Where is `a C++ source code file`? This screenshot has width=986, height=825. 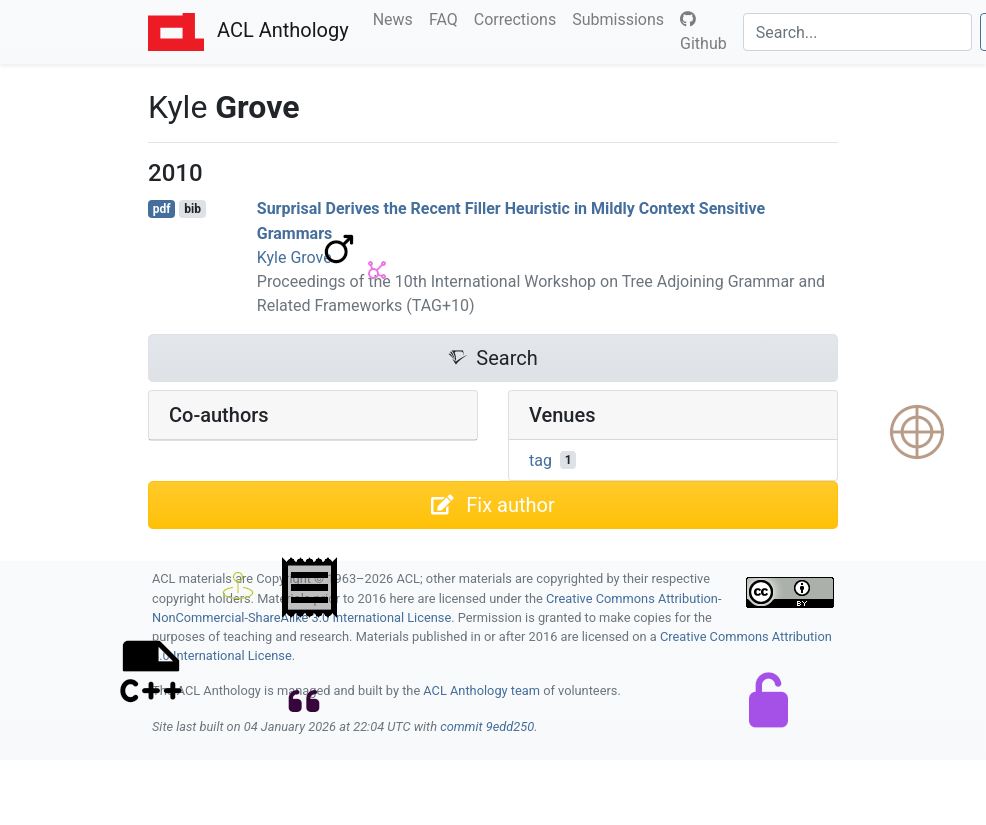 a C++ source code file is located at coordinates (151, 674).